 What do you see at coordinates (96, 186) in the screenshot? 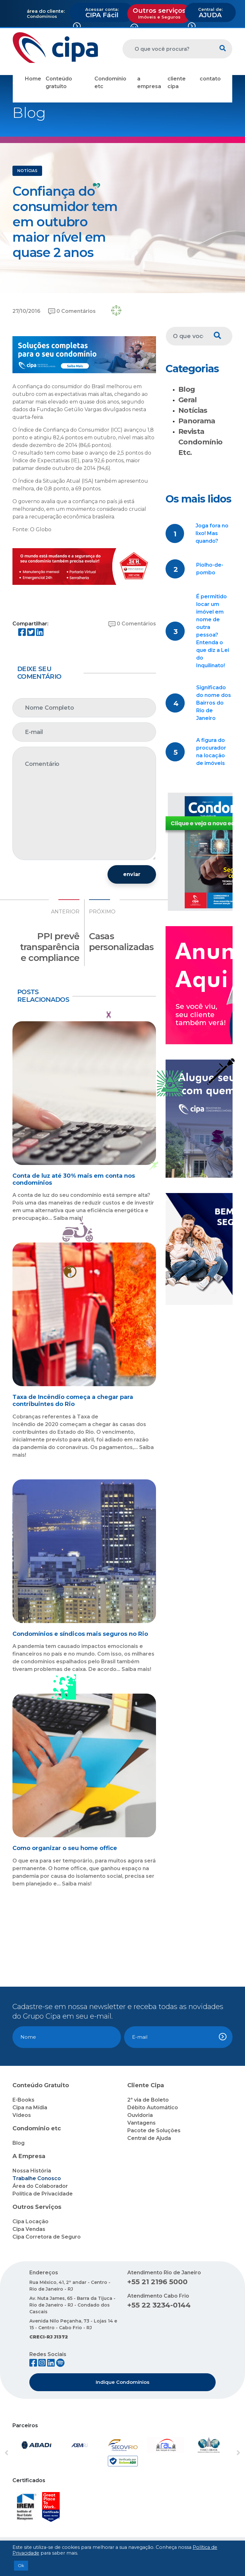
I see `explore hidden romance or secret admirer features` at bounding box center [96, 186].